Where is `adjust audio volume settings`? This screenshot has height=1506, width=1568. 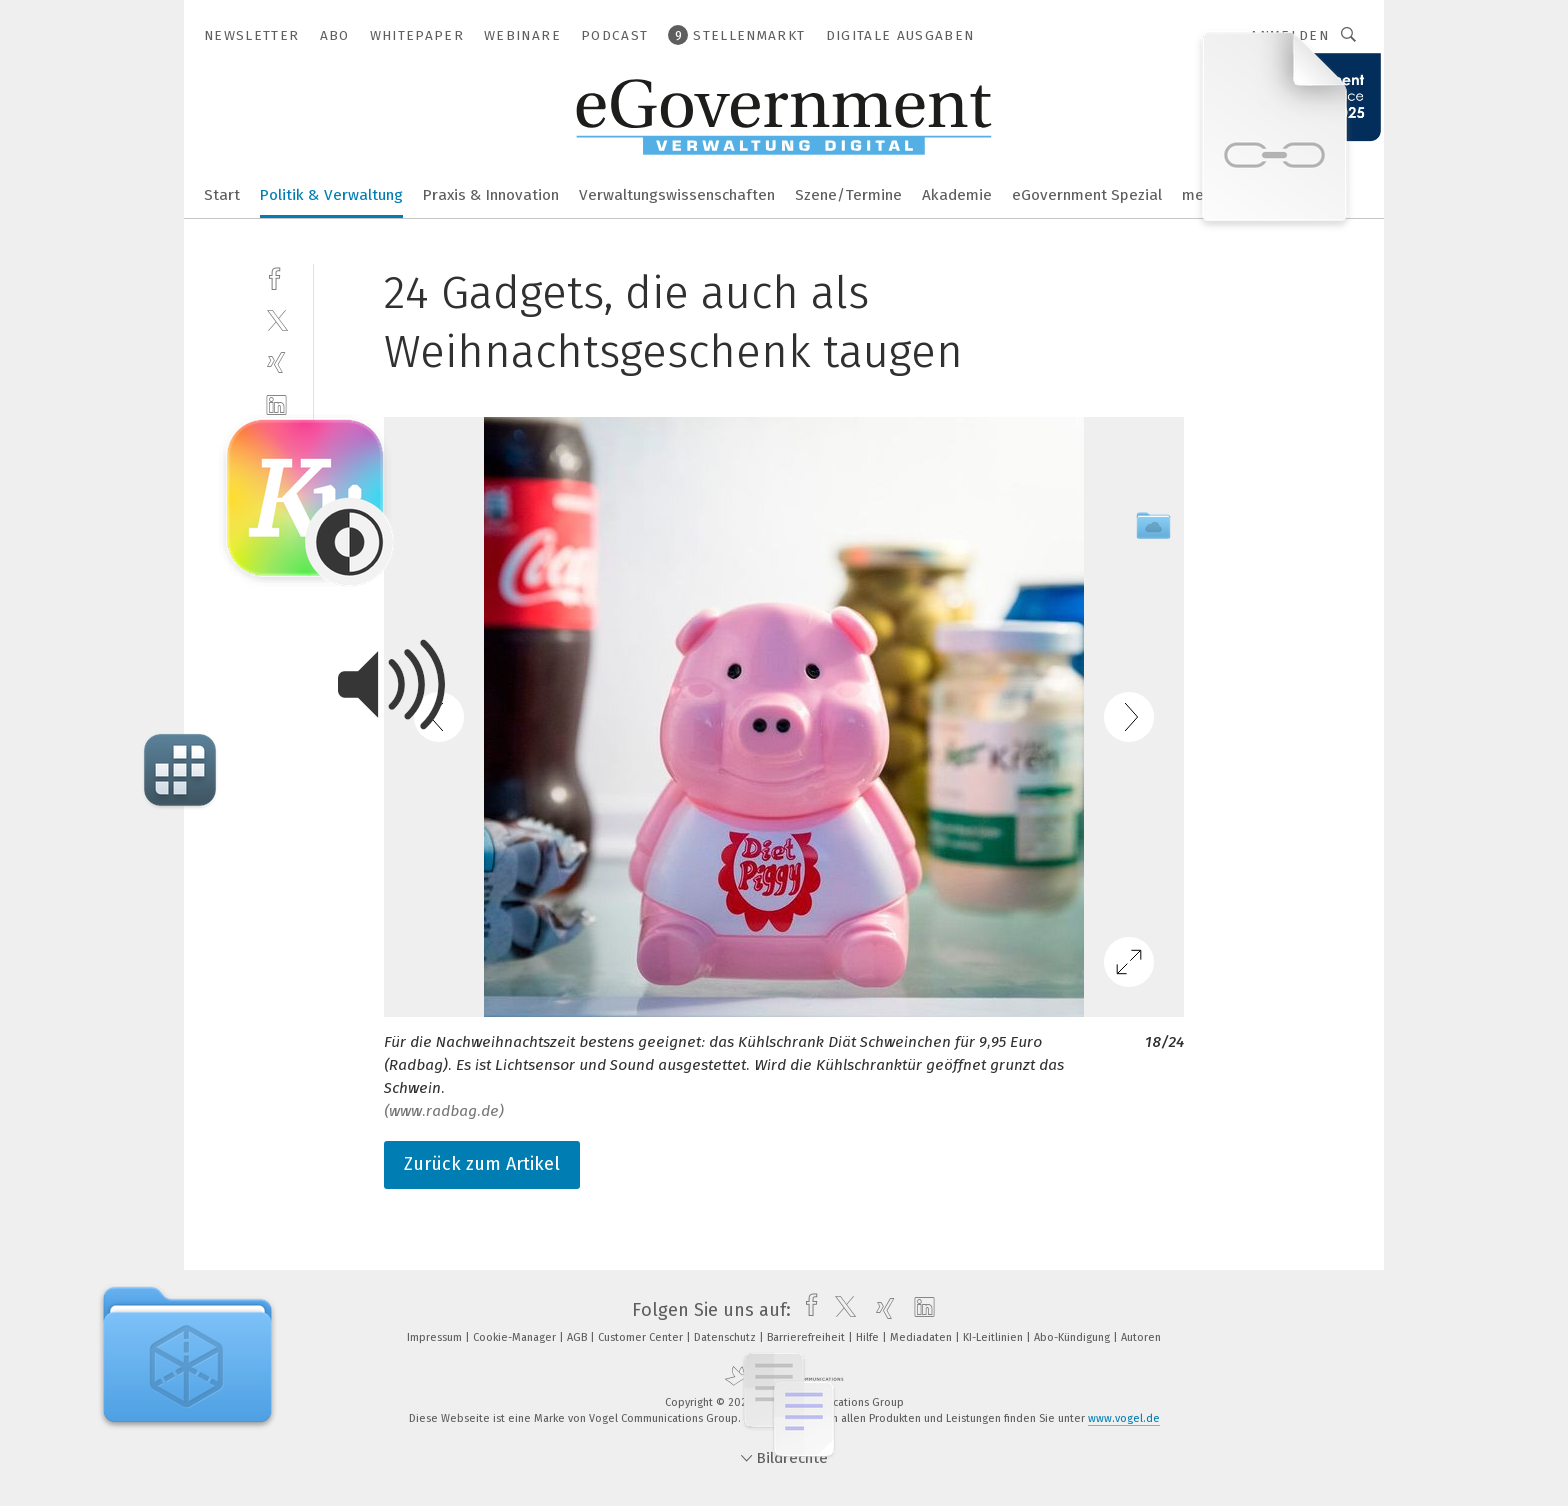 adjust audio volume settings is located at coordinates (391, 684).